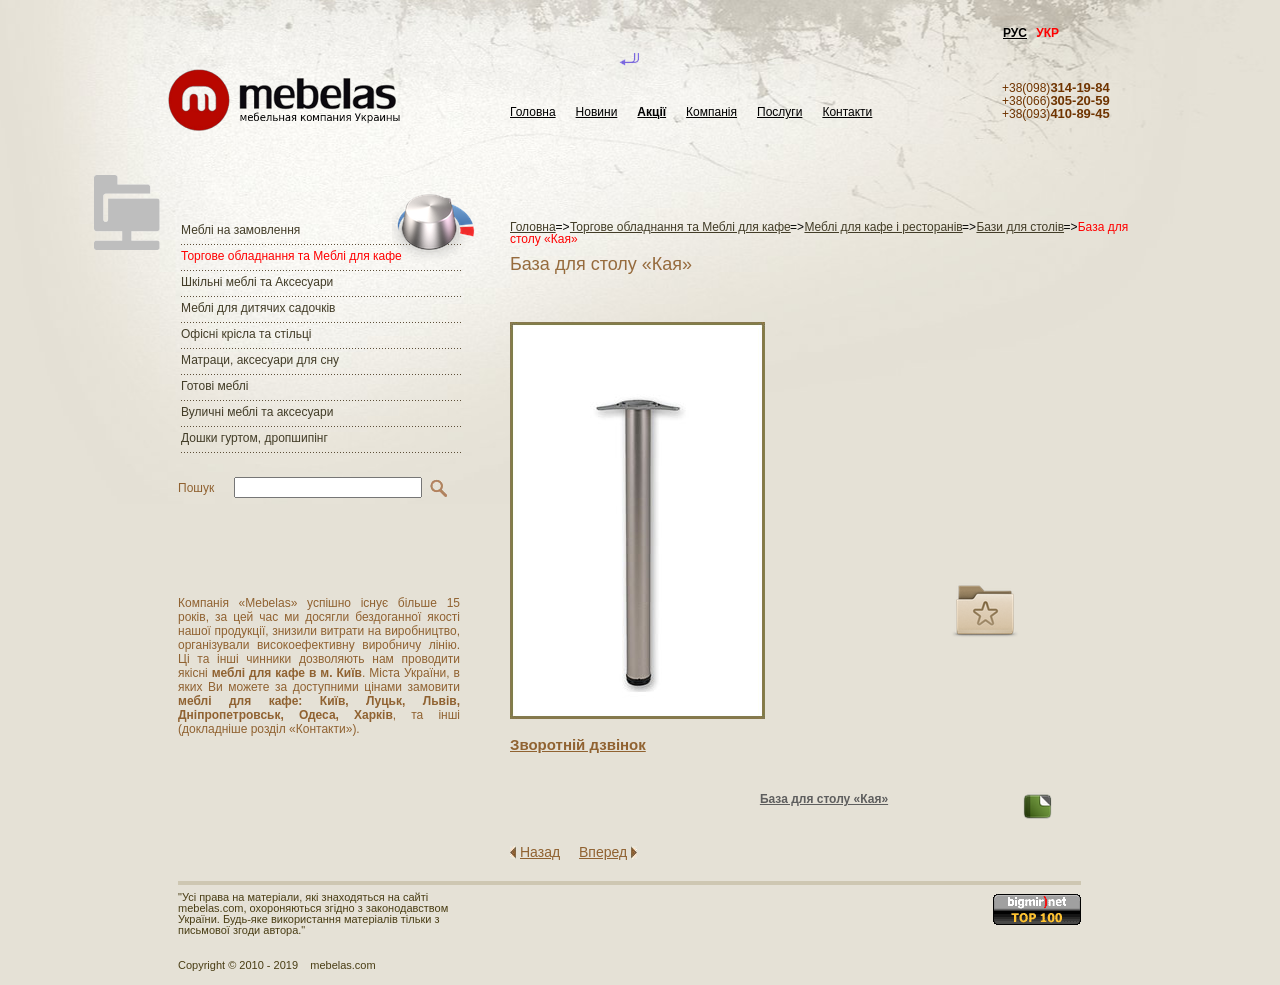 The image size is (1280, 985). Describe the element at coordinates (435, 223) in the screenshot. I see `adjust system audio volume` at that location.